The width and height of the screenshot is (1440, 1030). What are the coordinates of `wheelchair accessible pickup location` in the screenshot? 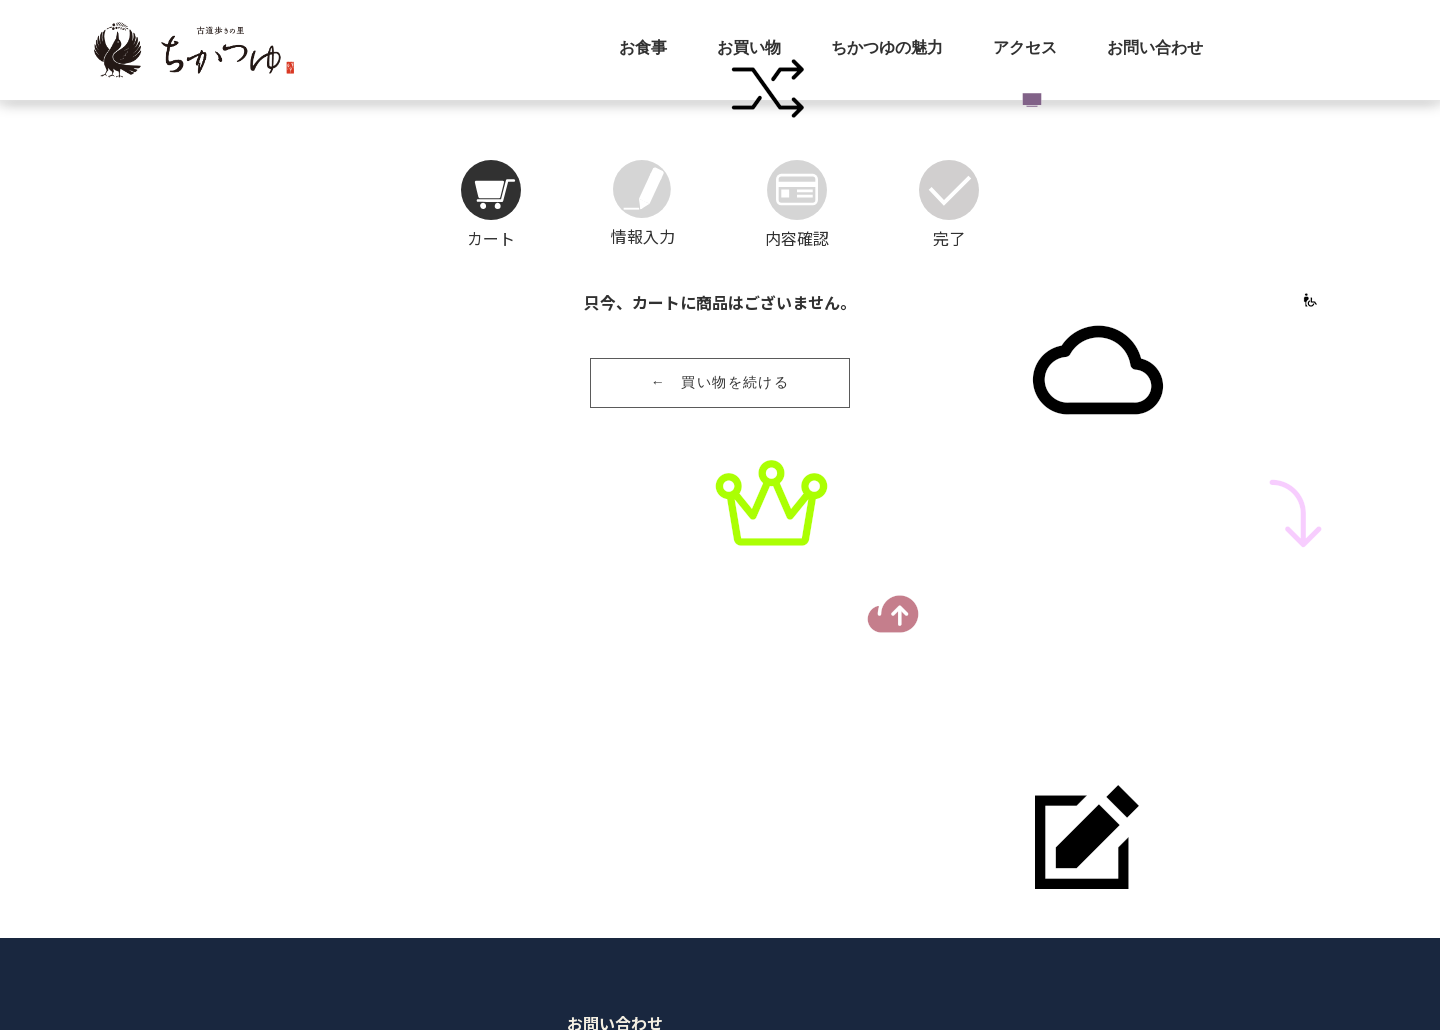 It's located at (1310, 300).